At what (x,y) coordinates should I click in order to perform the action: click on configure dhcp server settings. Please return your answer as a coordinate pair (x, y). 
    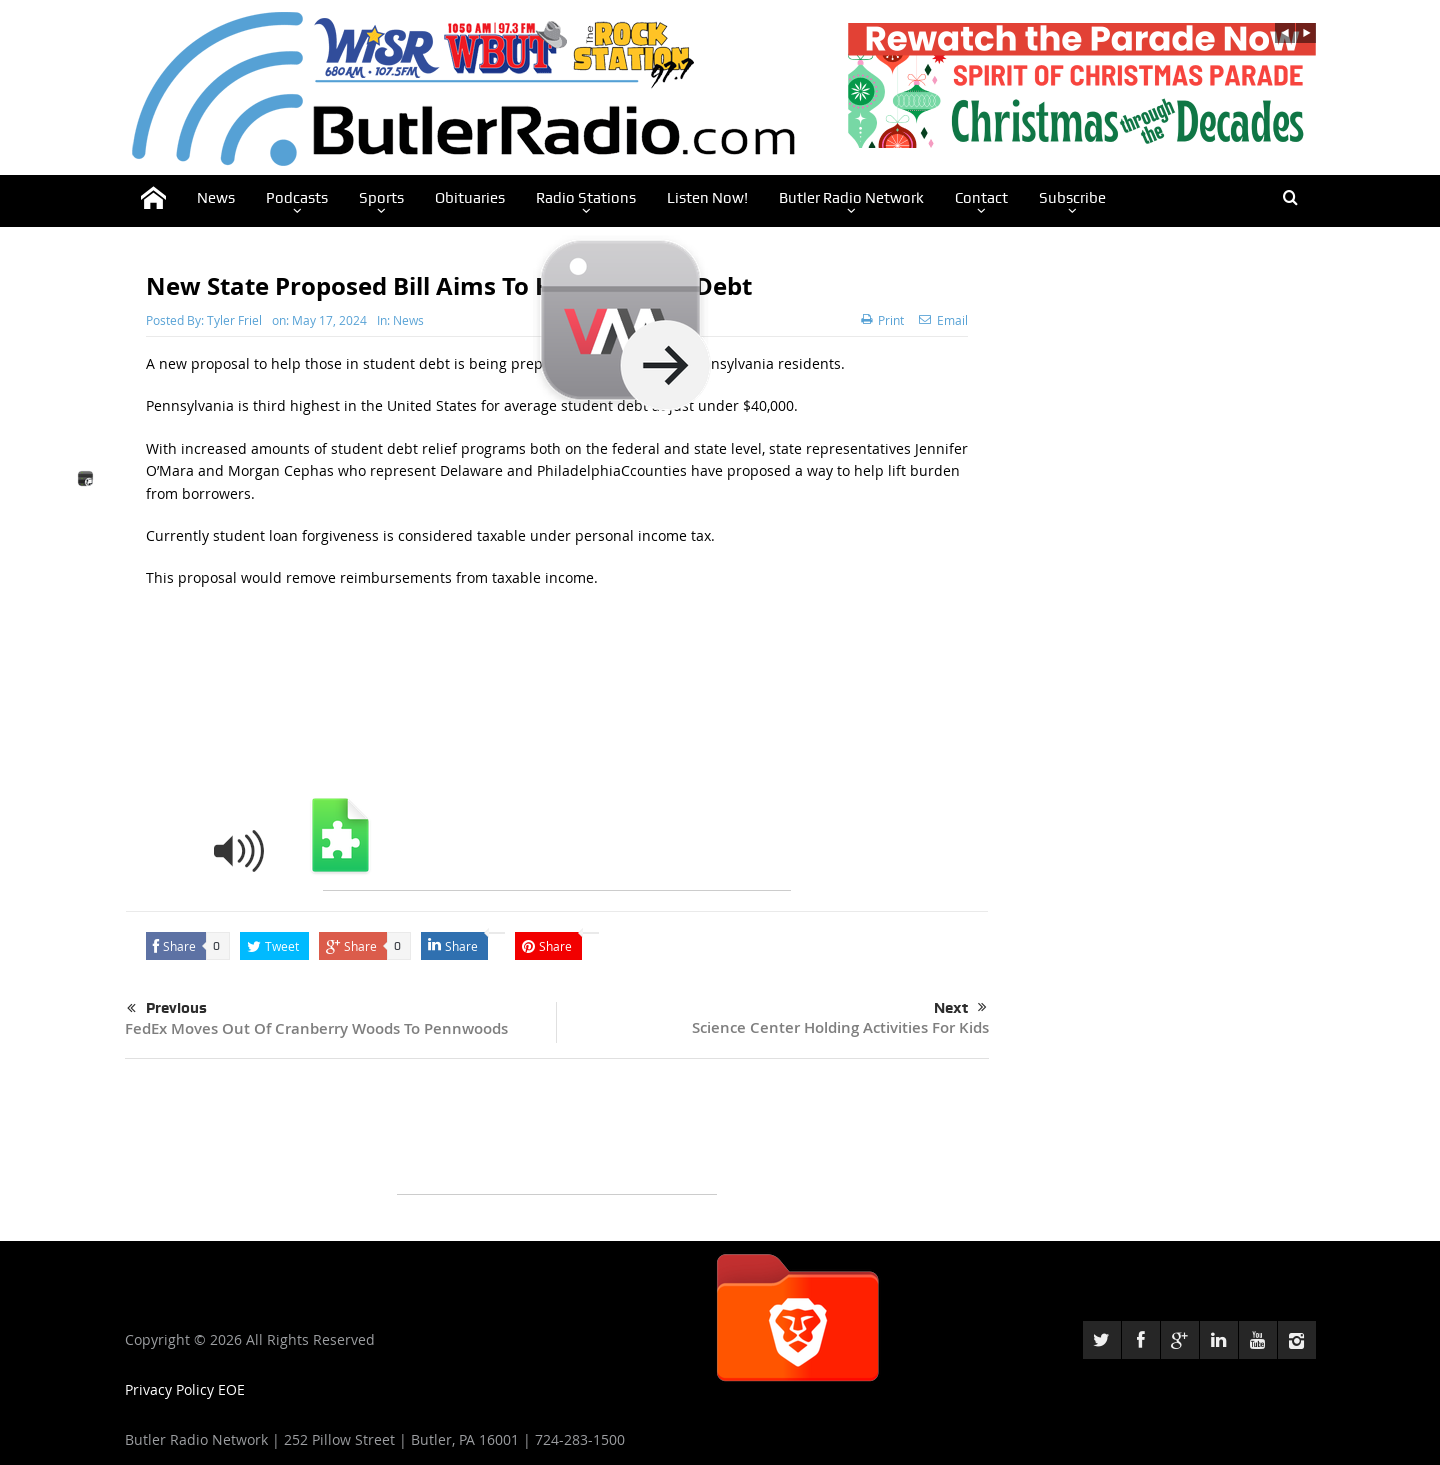
    Looking at the image, I should click on (85, 478).